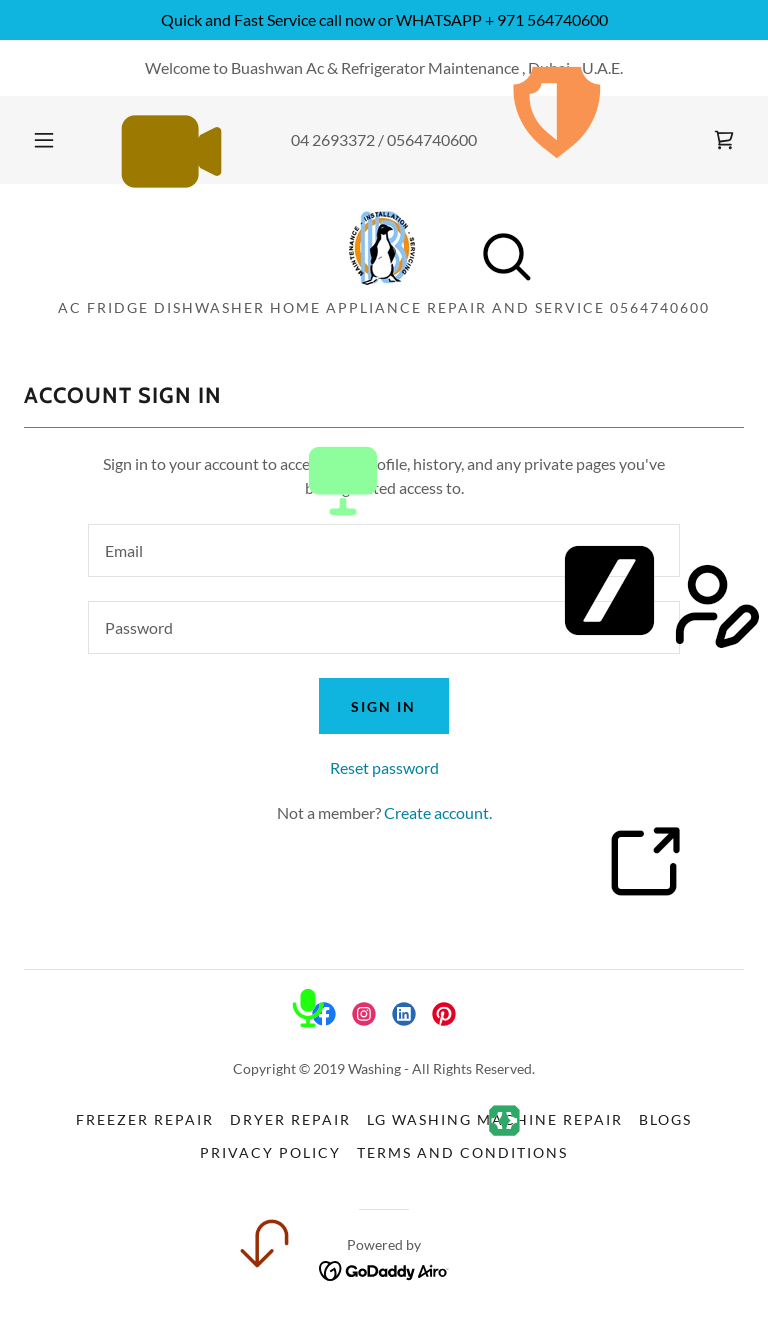 The height and width of the screenshot is (1337, 768). Describe the element at coordinates (715, 604) in the screenshot. I see `edit your profile` at that location.